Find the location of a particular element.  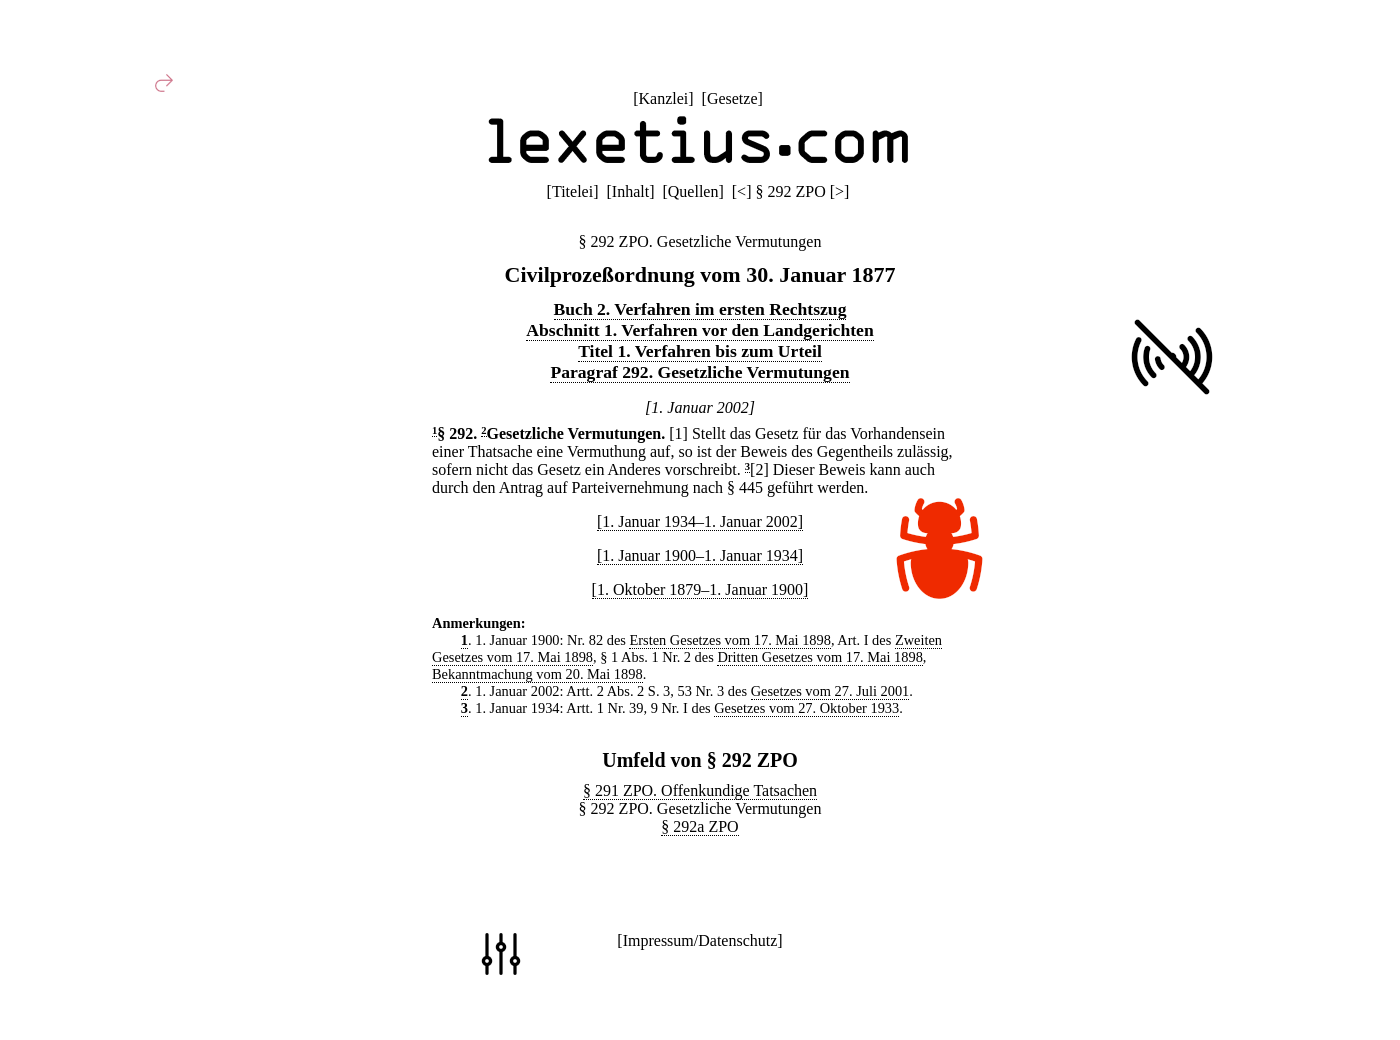

adjust settings or preferences is located at coordinates (501, 954).